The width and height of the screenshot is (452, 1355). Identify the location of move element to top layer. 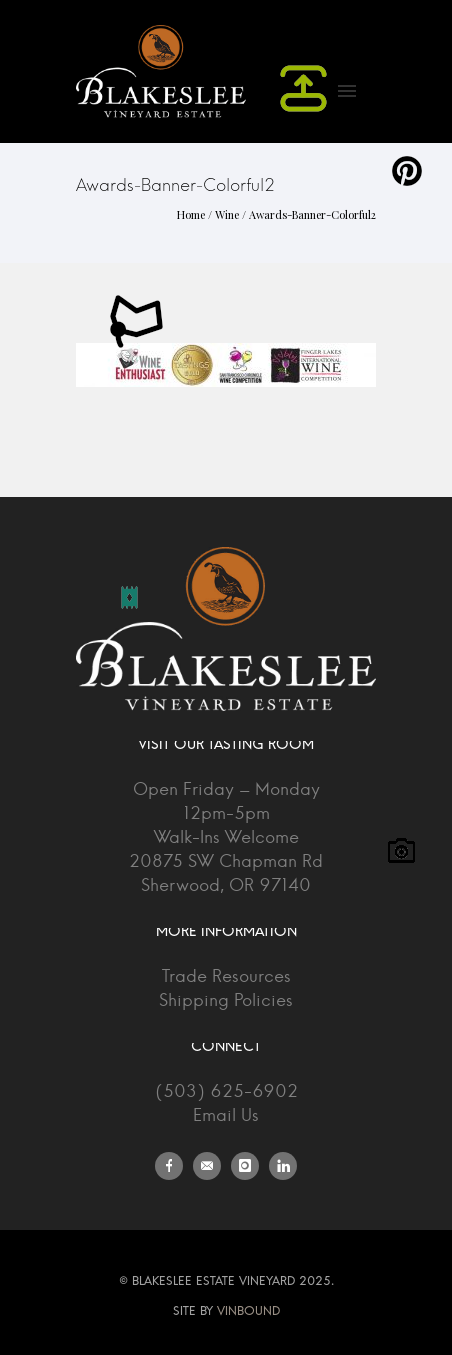
(303, 88).